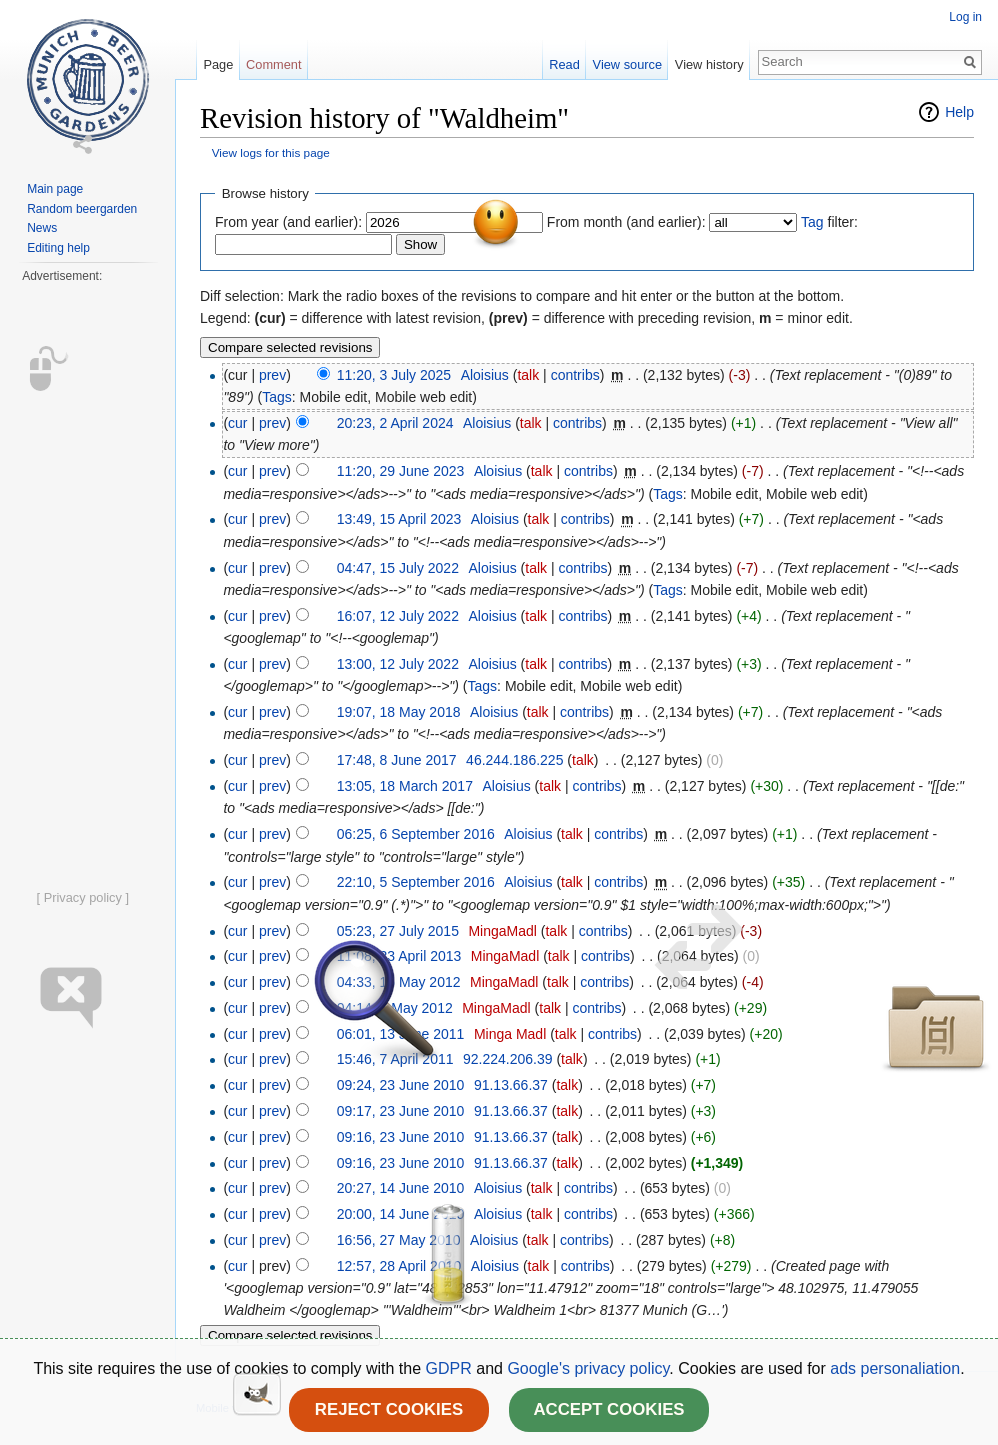  Describe the element at coordinates (374, 1000) in the screenshot. I see `search for items or content` at that location.